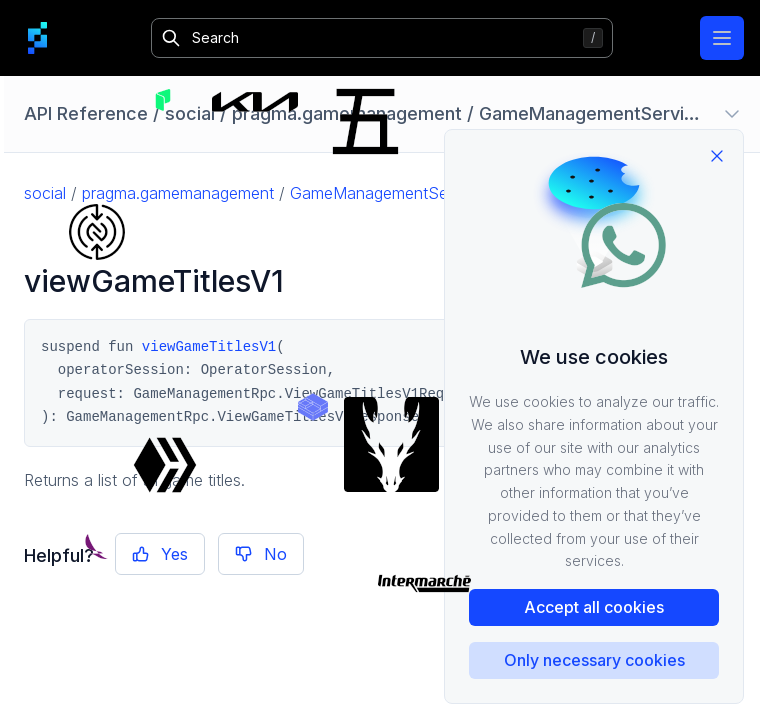  I want to click on avianca airline app or website, so click(96, 546).